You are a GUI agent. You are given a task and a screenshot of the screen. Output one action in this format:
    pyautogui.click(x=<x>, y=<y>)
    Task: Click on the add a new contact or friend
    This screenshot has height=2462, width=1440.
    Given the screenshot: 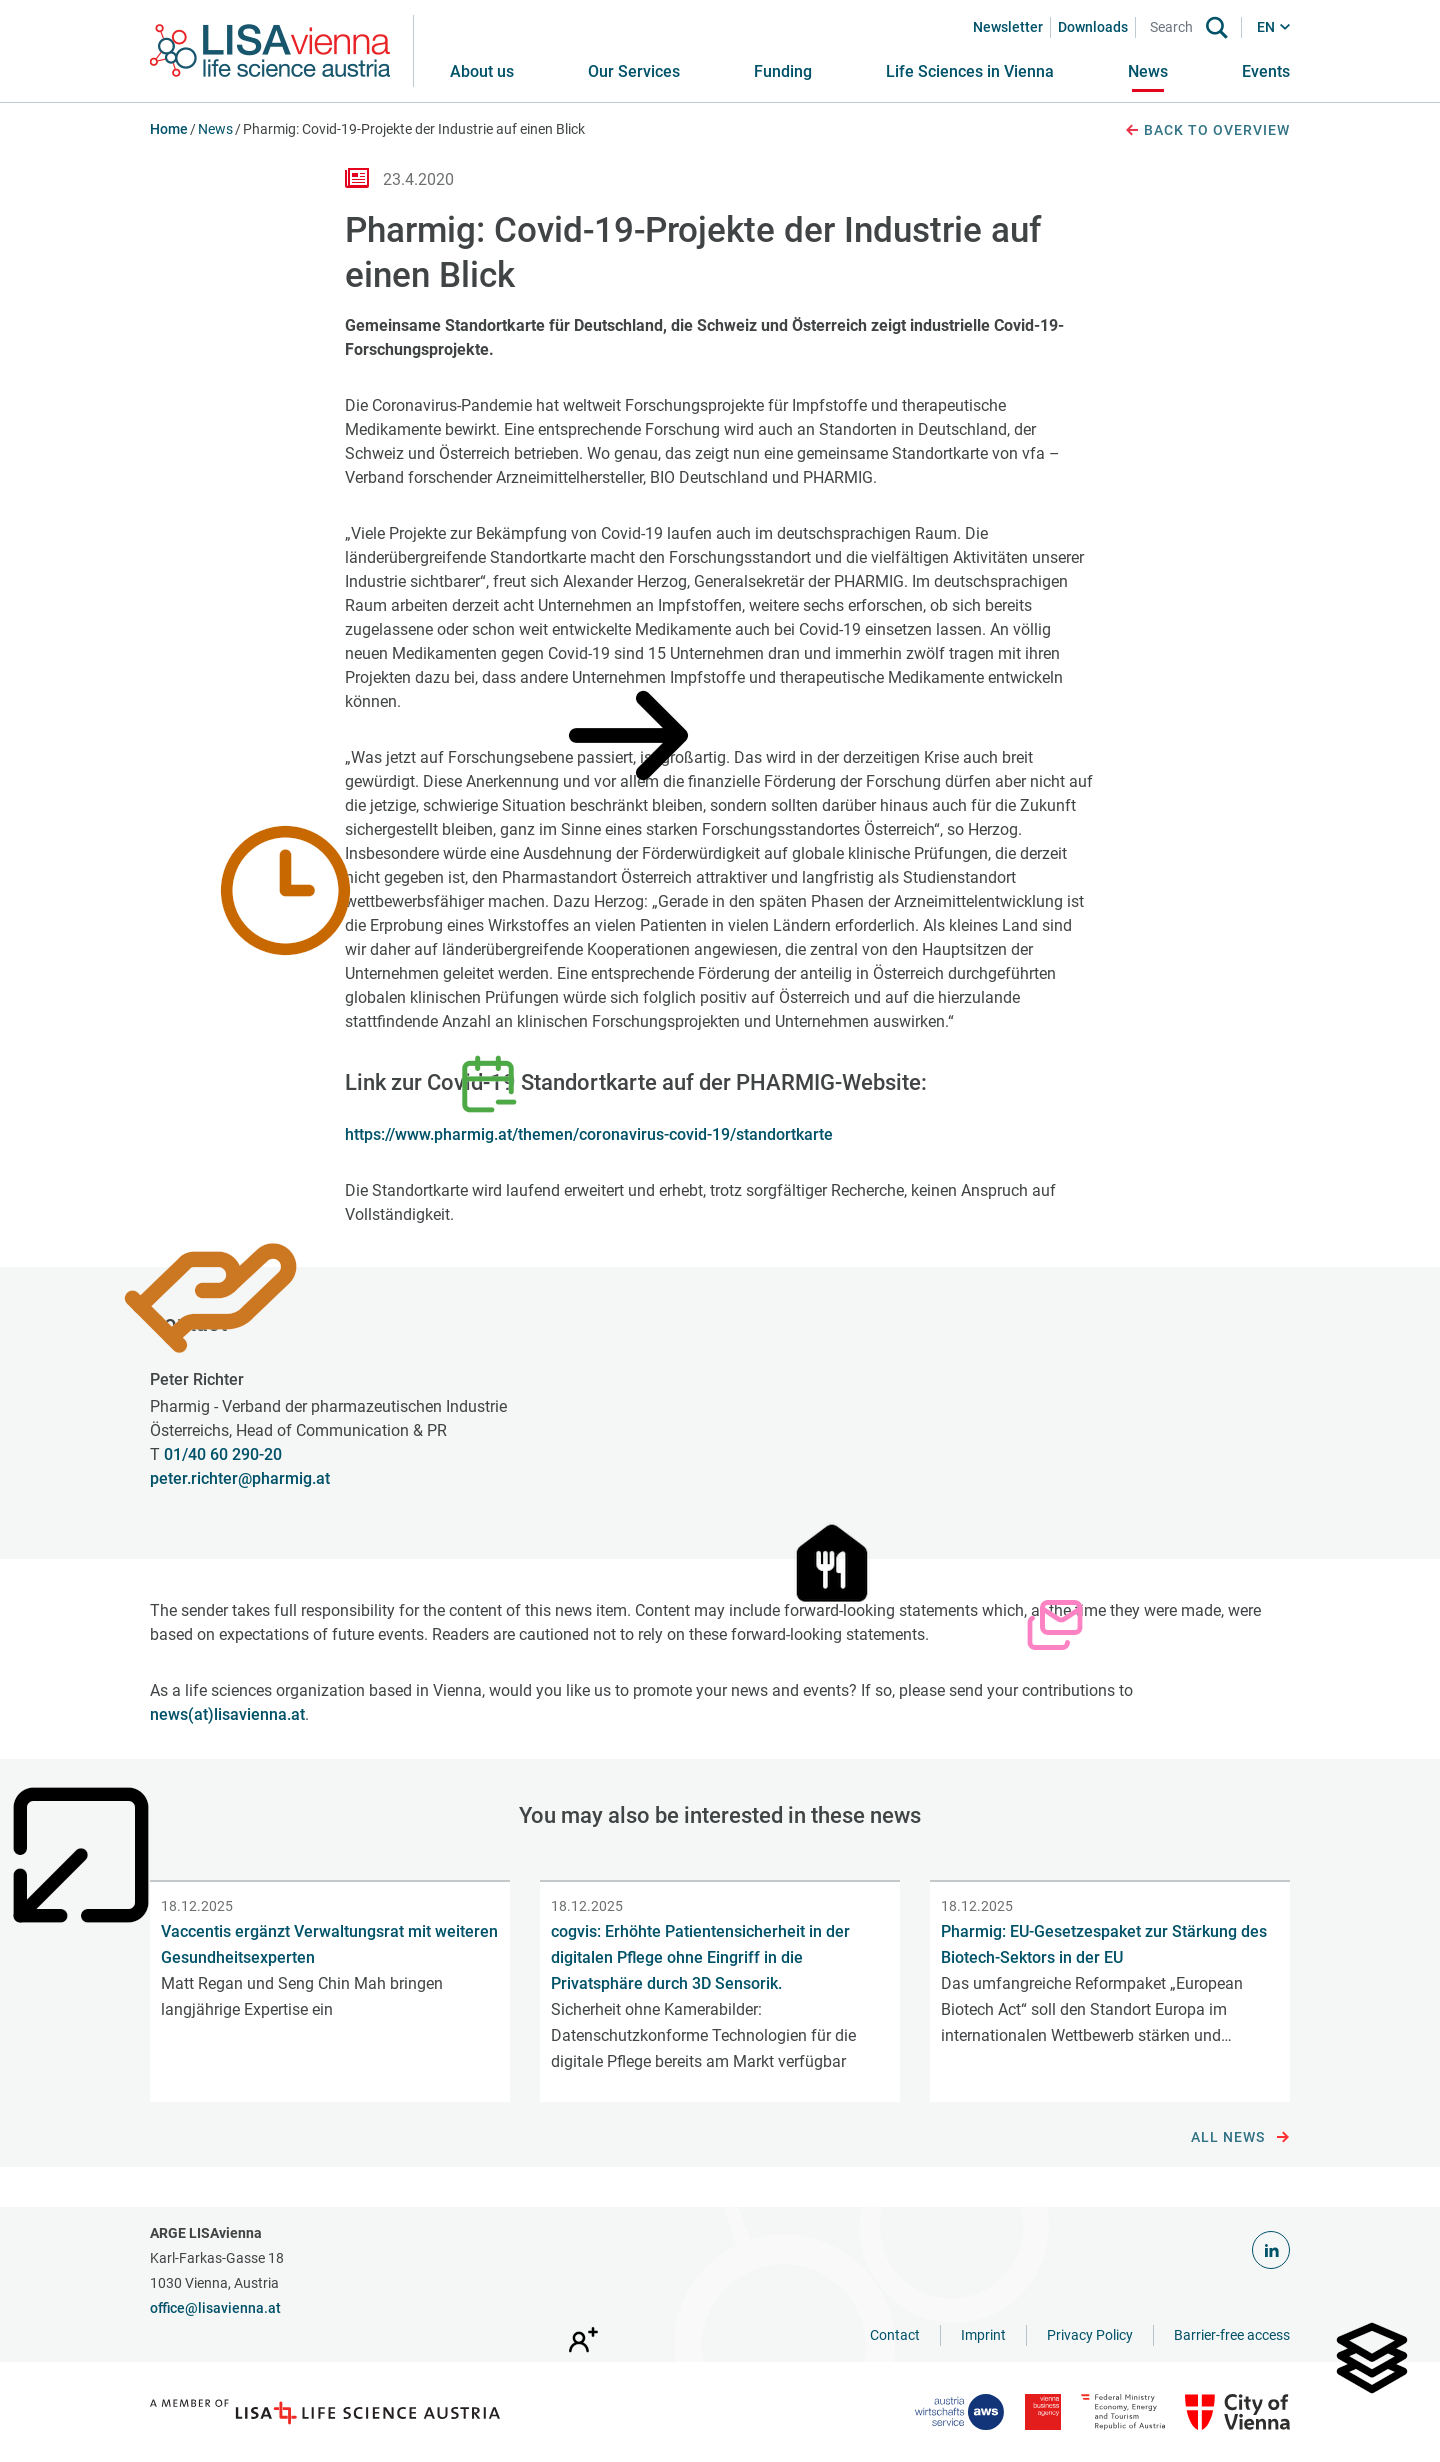 What is the action you would take?
    pyautogui.click(x=583, y=2341)
    